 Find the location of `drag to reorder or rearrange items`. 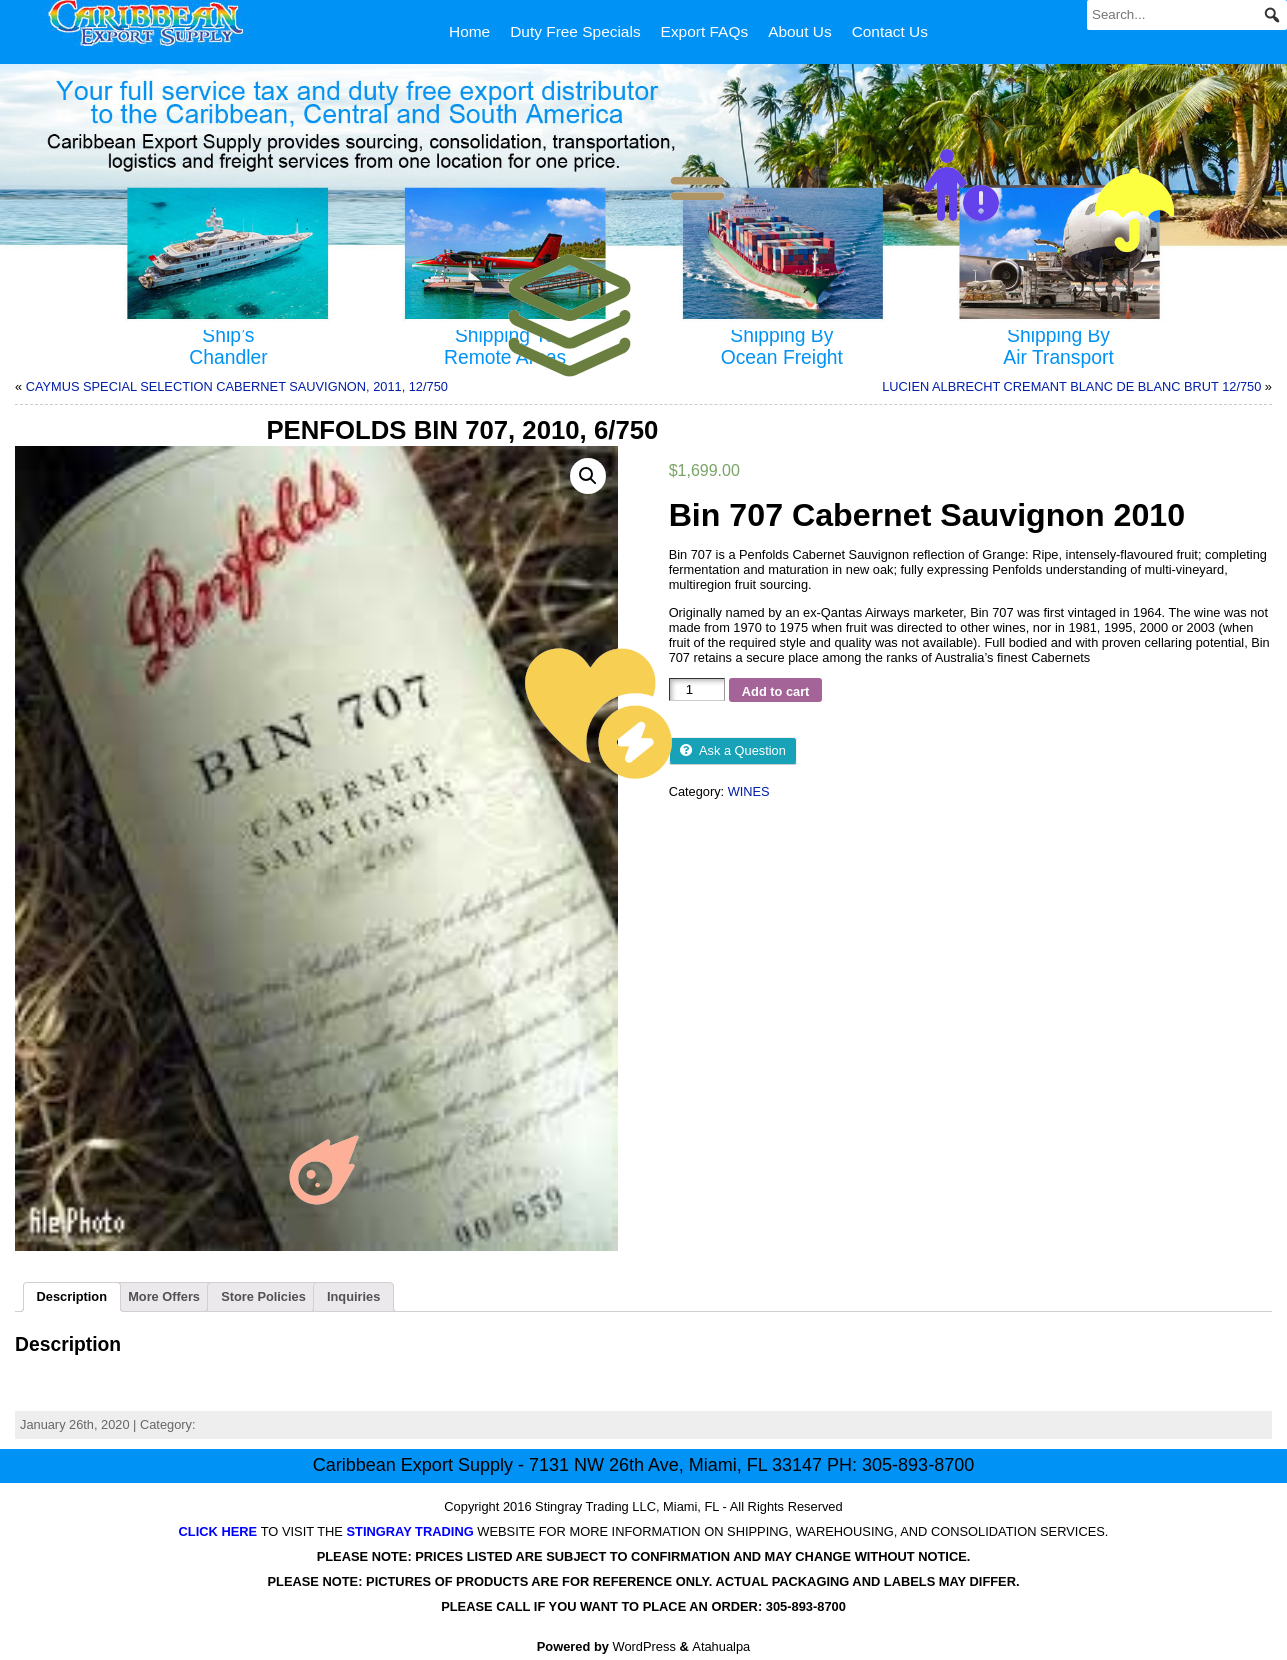

drag to reorder or rearrange items is located at coordinates (697, 188).